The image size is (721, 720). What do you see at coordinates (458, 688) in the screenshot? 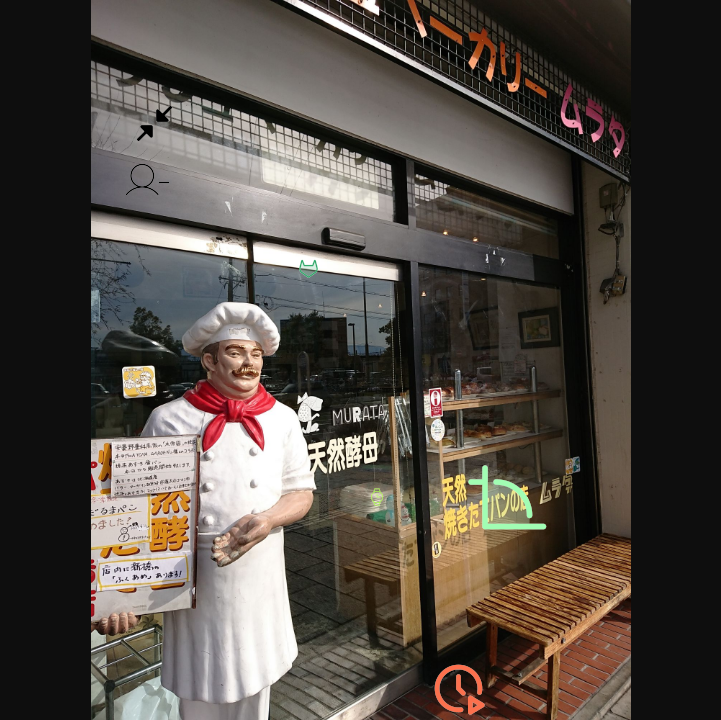
I see `start a timer or scheduled task` at bounding box center [458, 688].